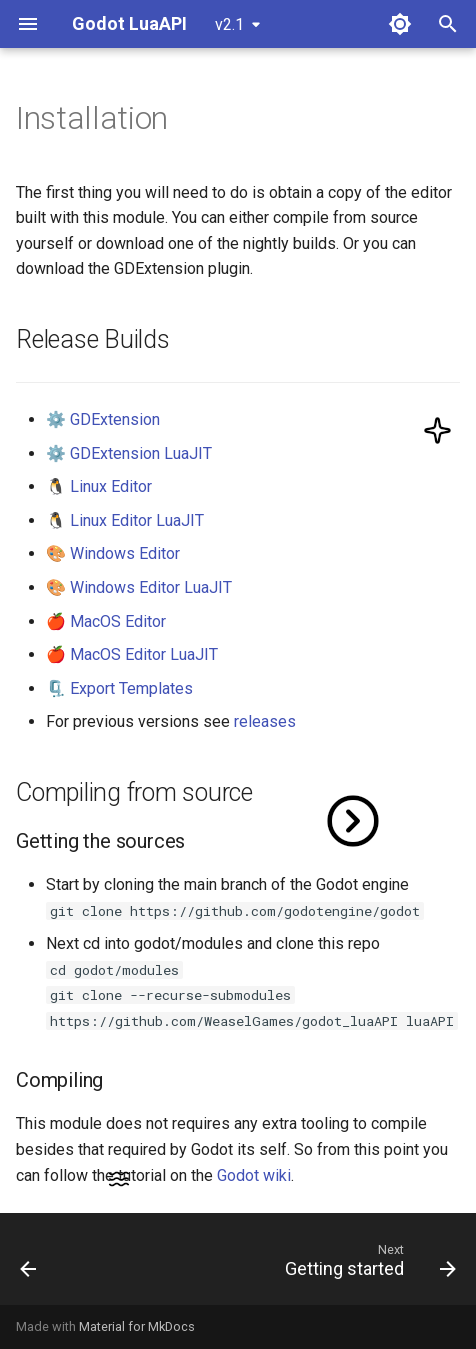  What do you see at coordinates (353, 821) in the screenshot?
I see `go to next item or page` at bounding box center [353, 821].